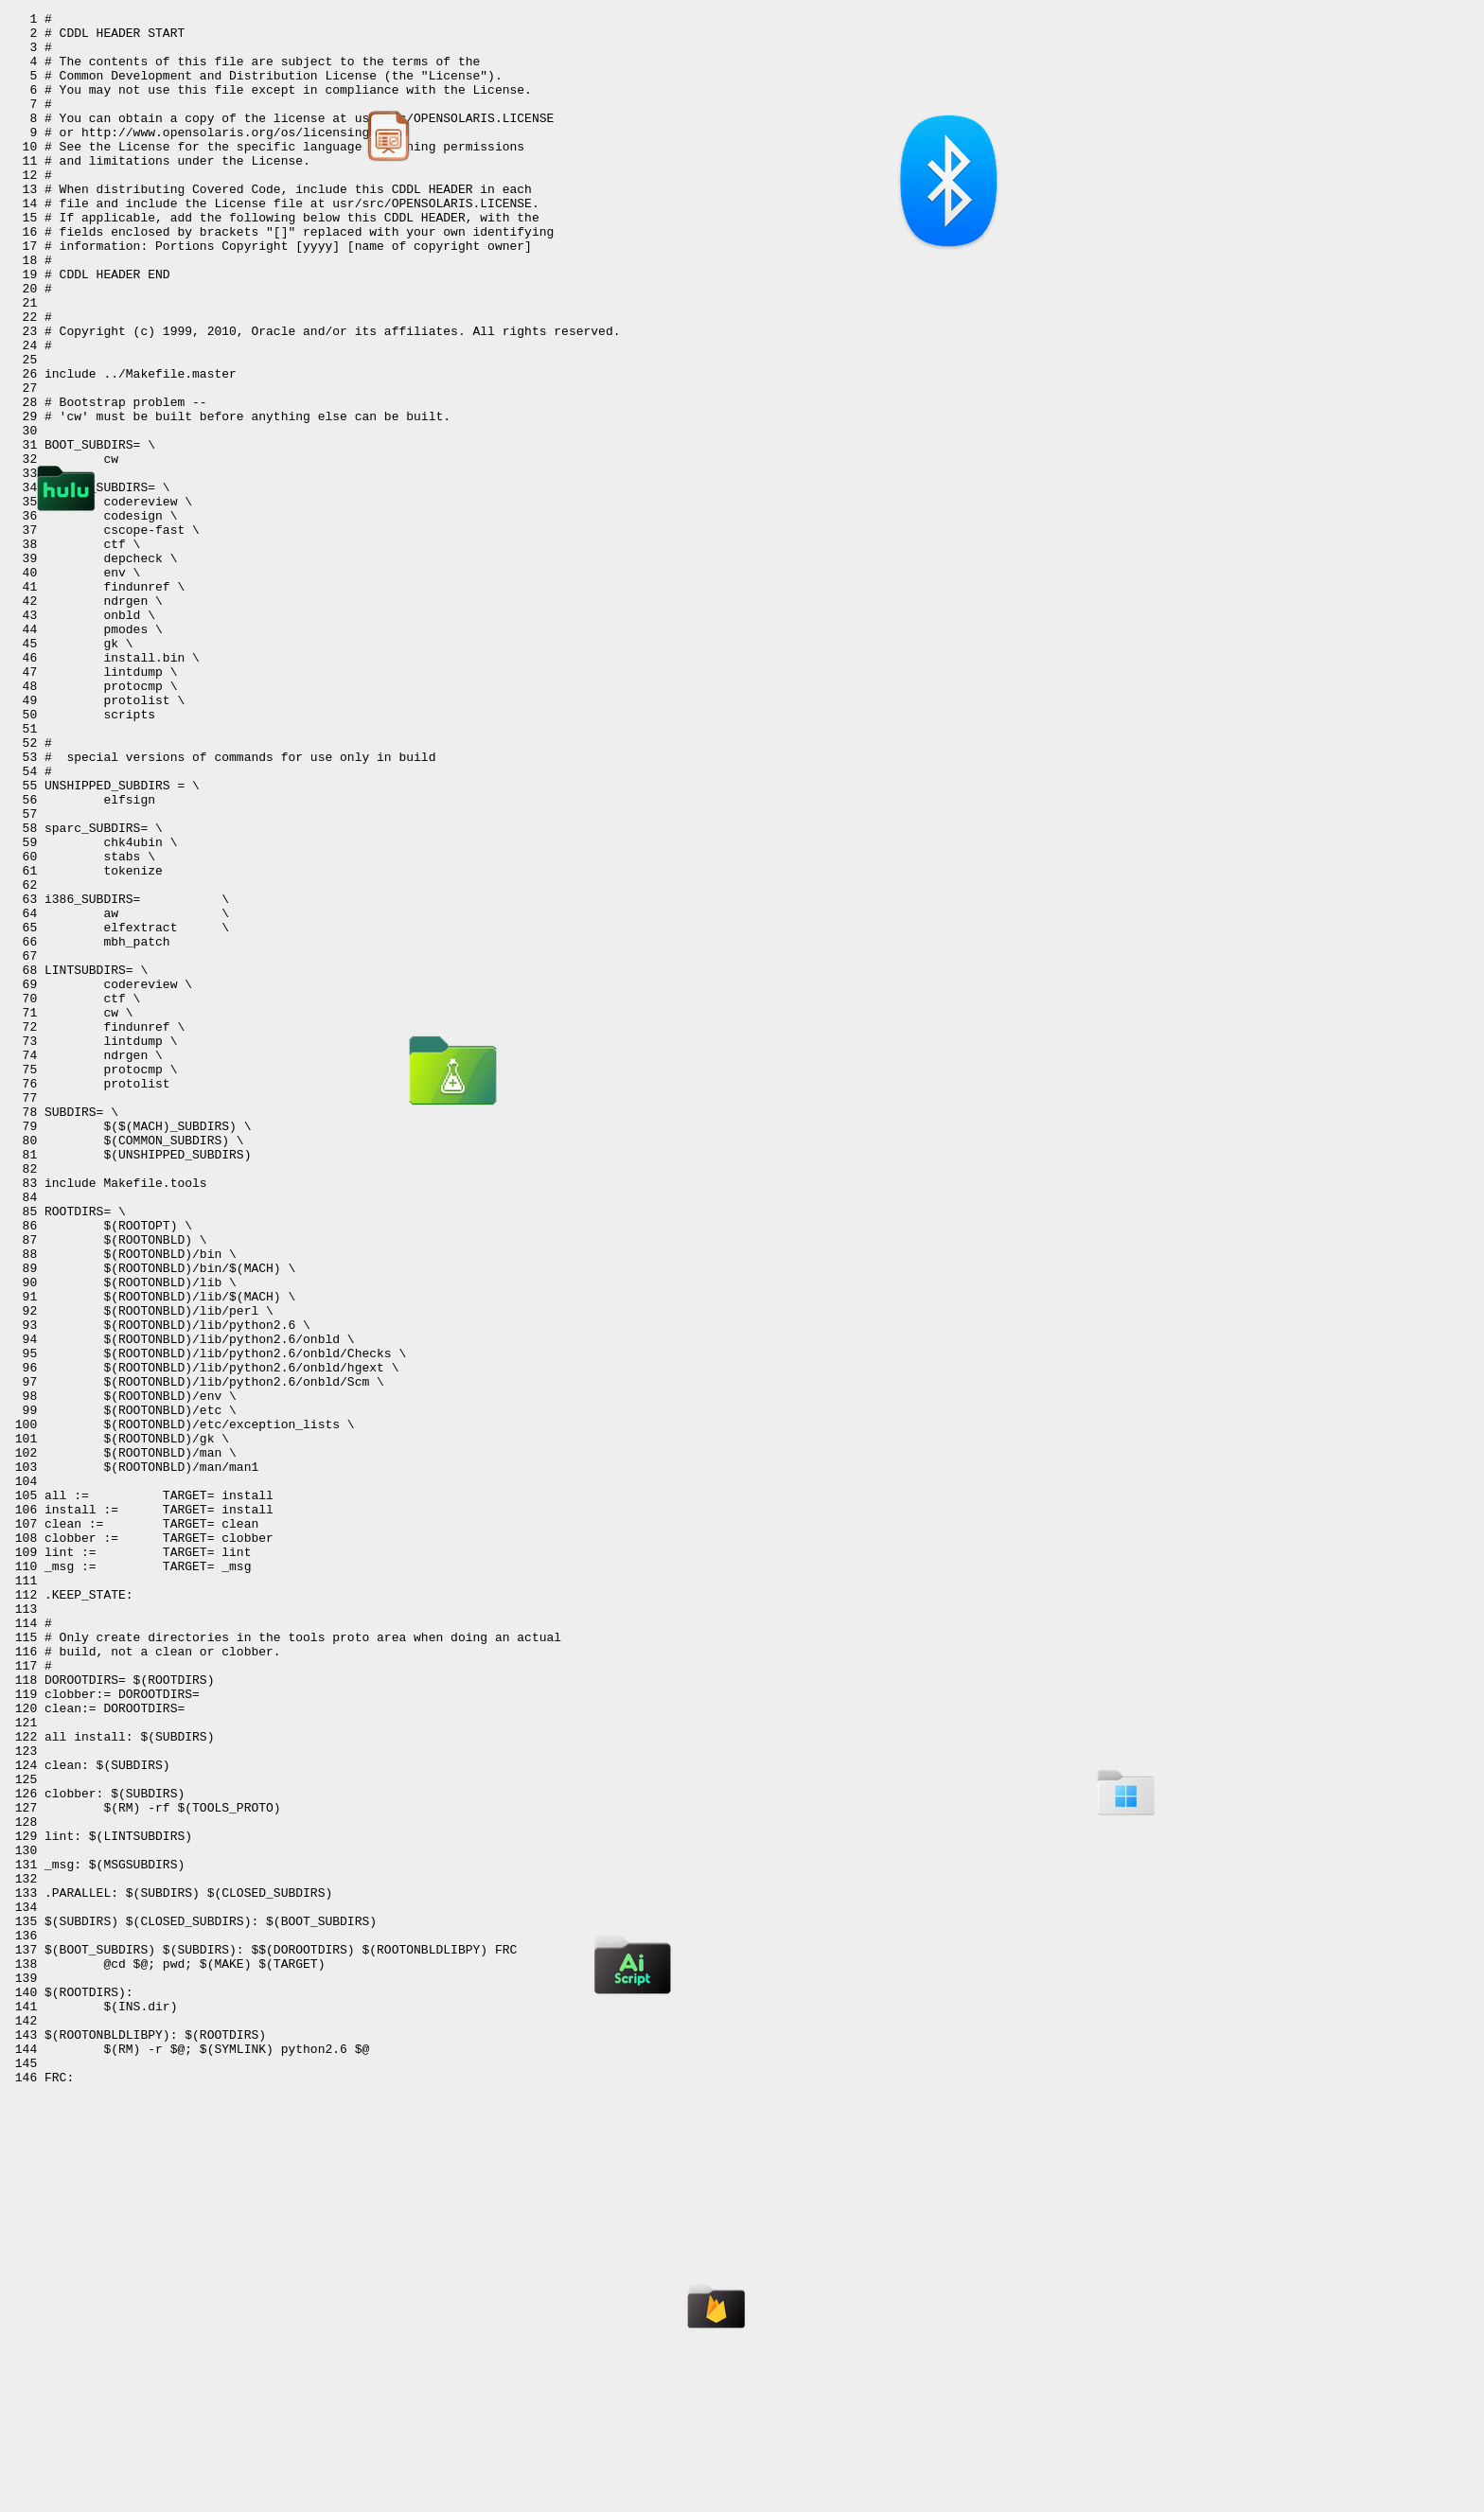 This screenshot has height=2512, width=1484. What do you see at coordinates (716, 2307) in the screenshot?
I see `open firebase project folder` at bounding box center [716, 2307].